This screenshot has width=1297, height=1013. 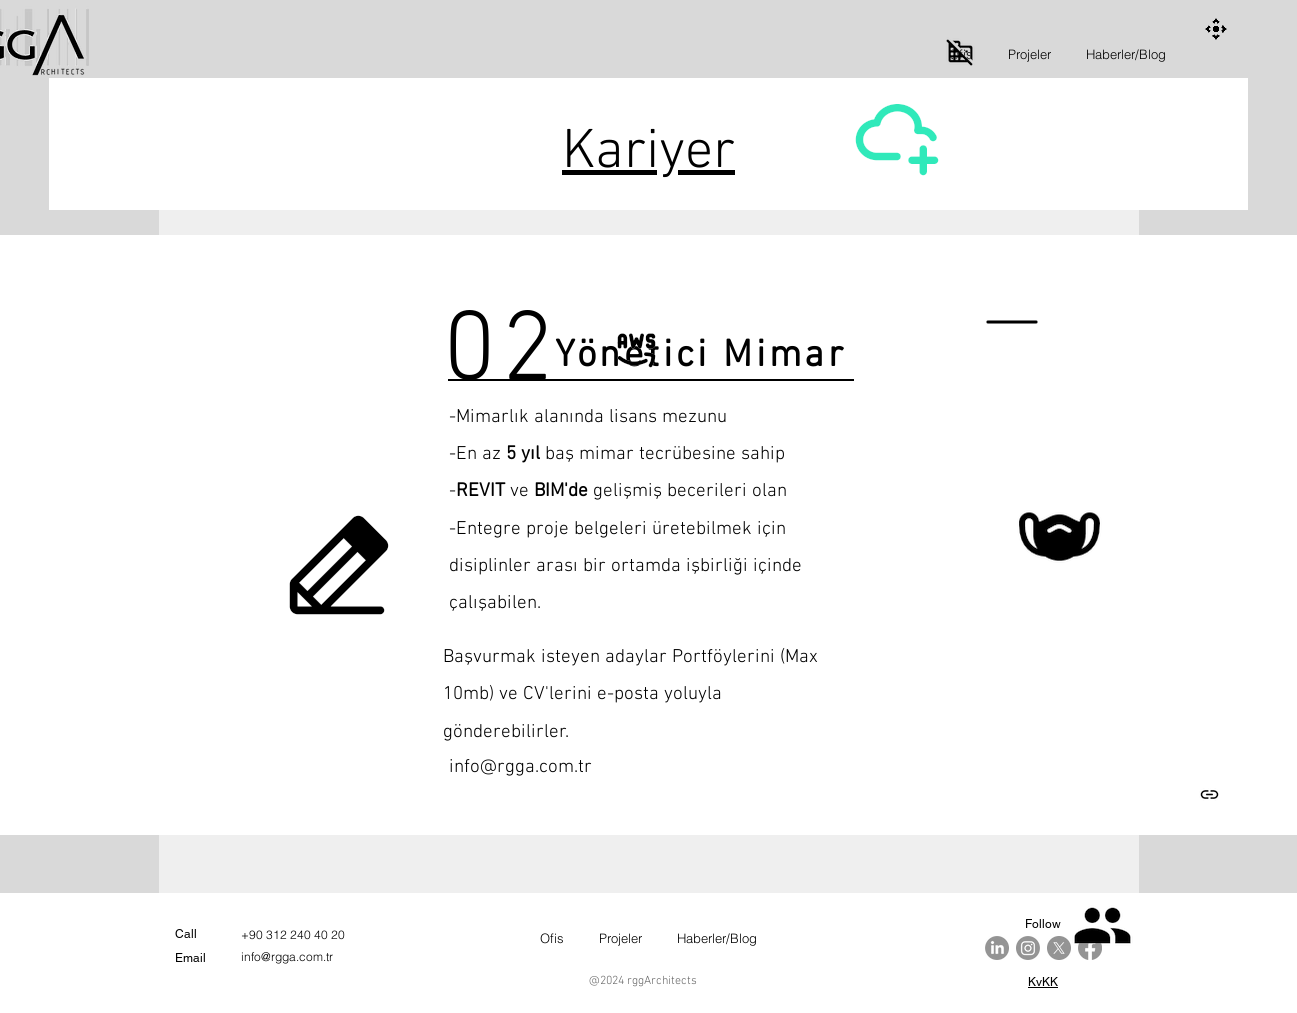 I want to click on pan or move camera view in all directions, so click(x=1216, y=29).